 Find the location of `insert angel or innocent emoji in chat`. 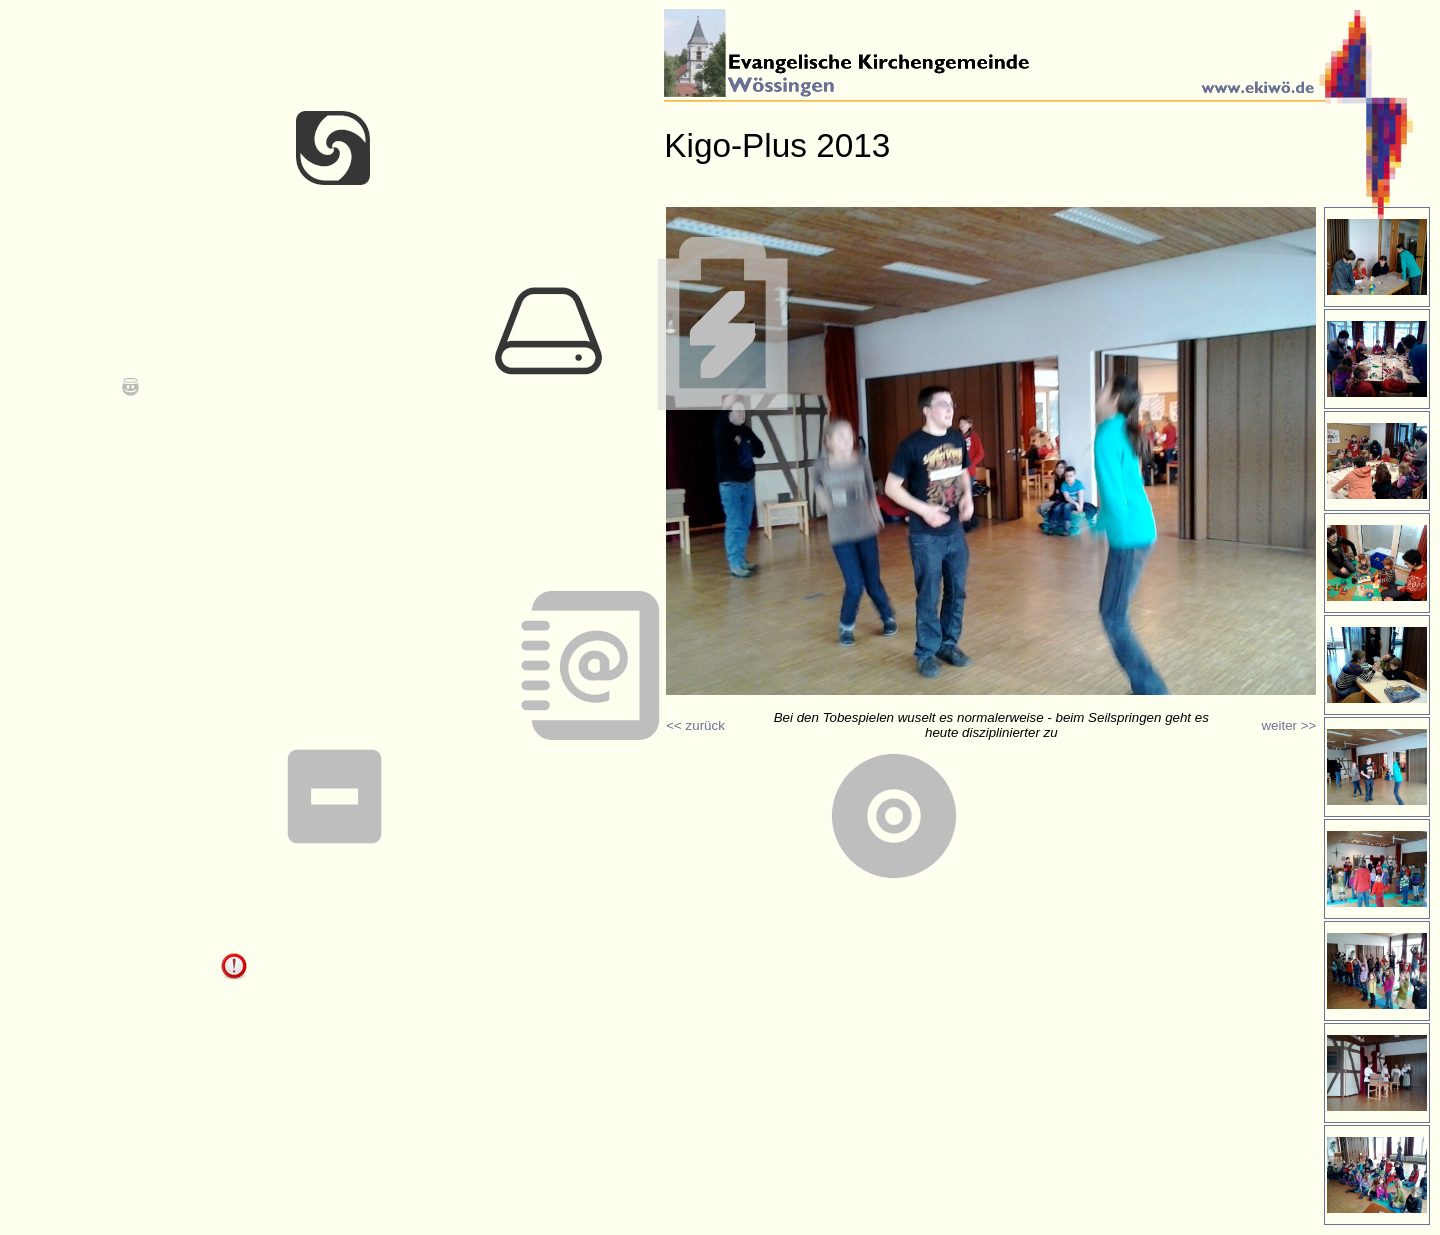

insert angel or innocent emoji in chat is located at coordinates (130, 387).